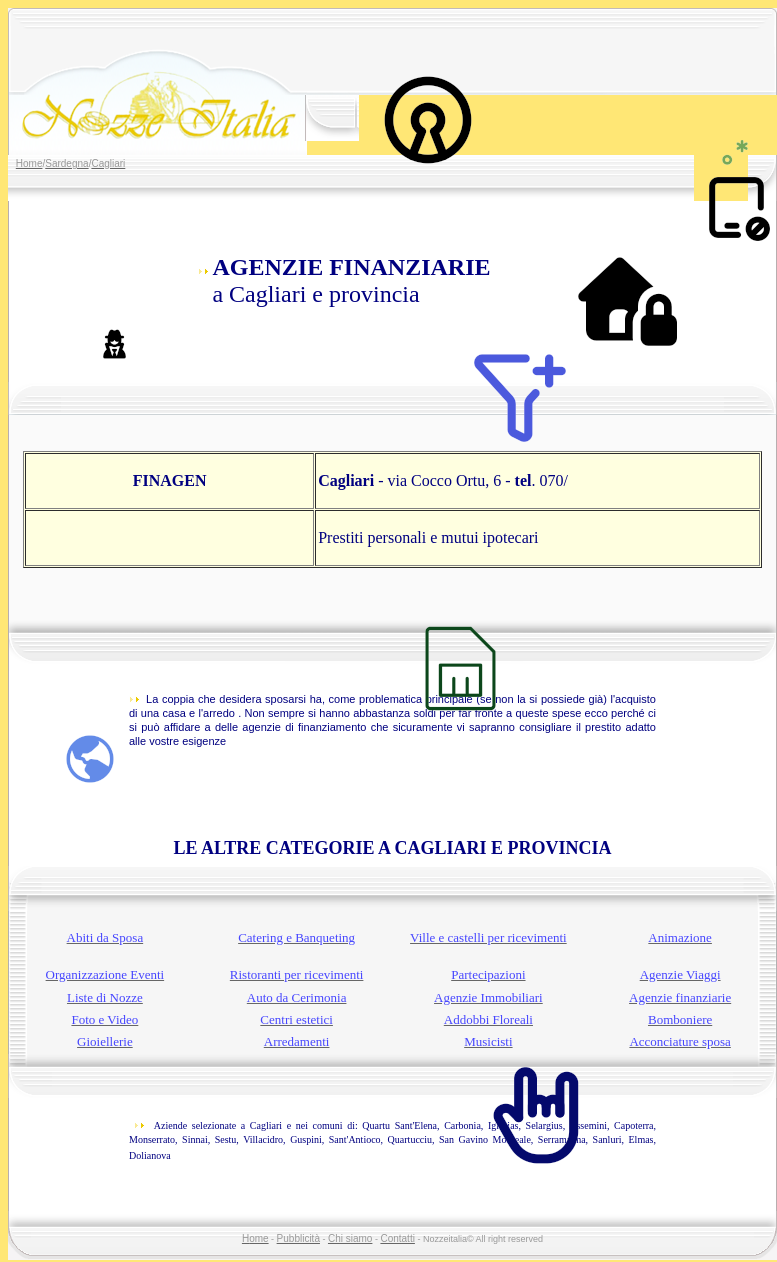  Describe the element at coordinates (460, 668) in the screenshot. I see `manage sim card settings` at that location.